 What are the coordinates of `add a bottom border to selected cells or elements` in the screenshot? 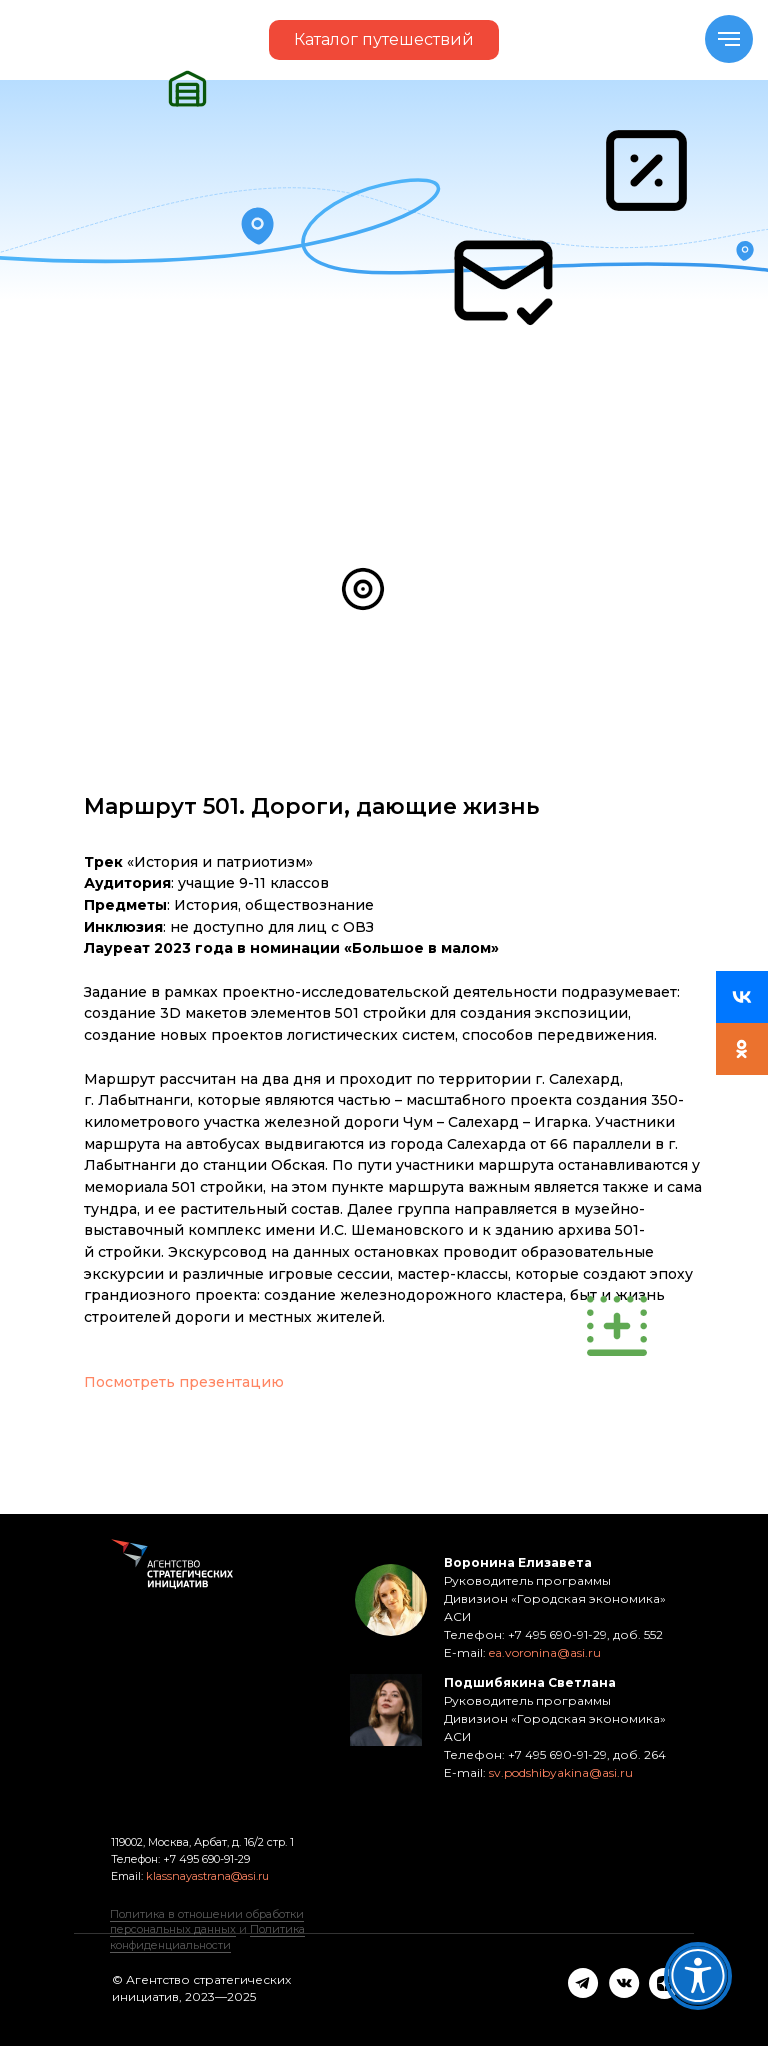 It's located at (617, 1326).